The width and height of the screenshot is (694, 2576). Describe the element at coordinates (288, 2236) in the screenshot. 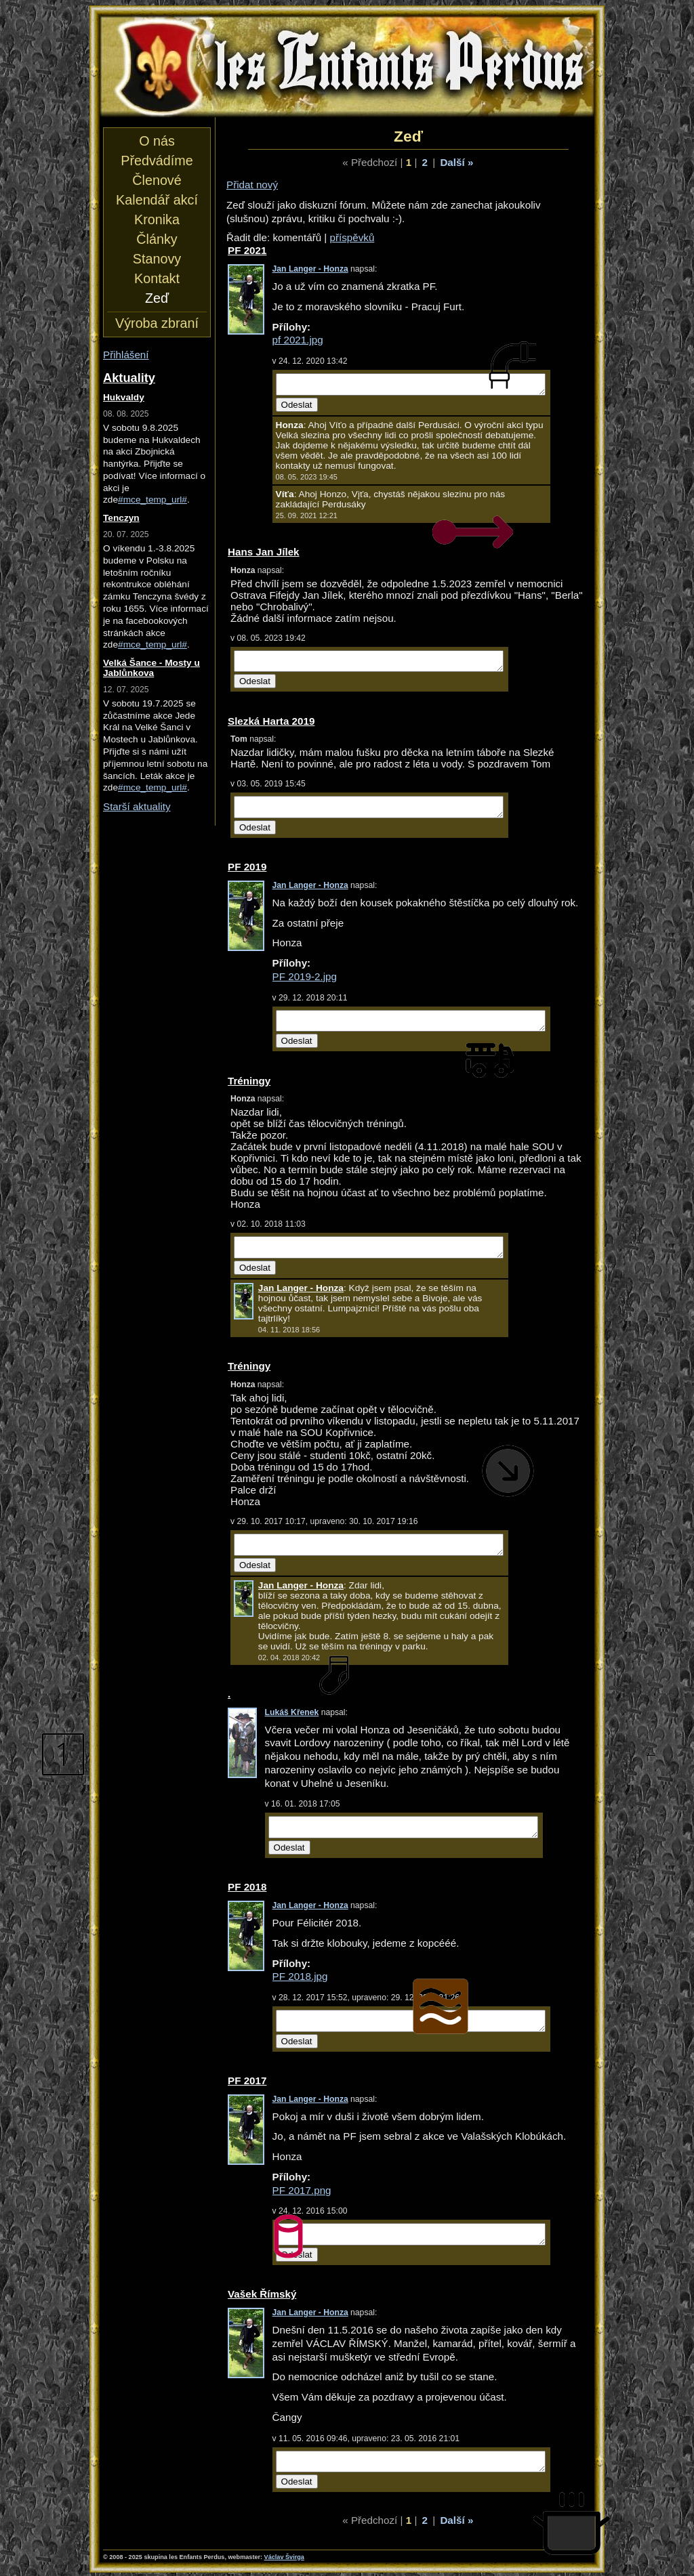

I see `access database or storage` at that location.